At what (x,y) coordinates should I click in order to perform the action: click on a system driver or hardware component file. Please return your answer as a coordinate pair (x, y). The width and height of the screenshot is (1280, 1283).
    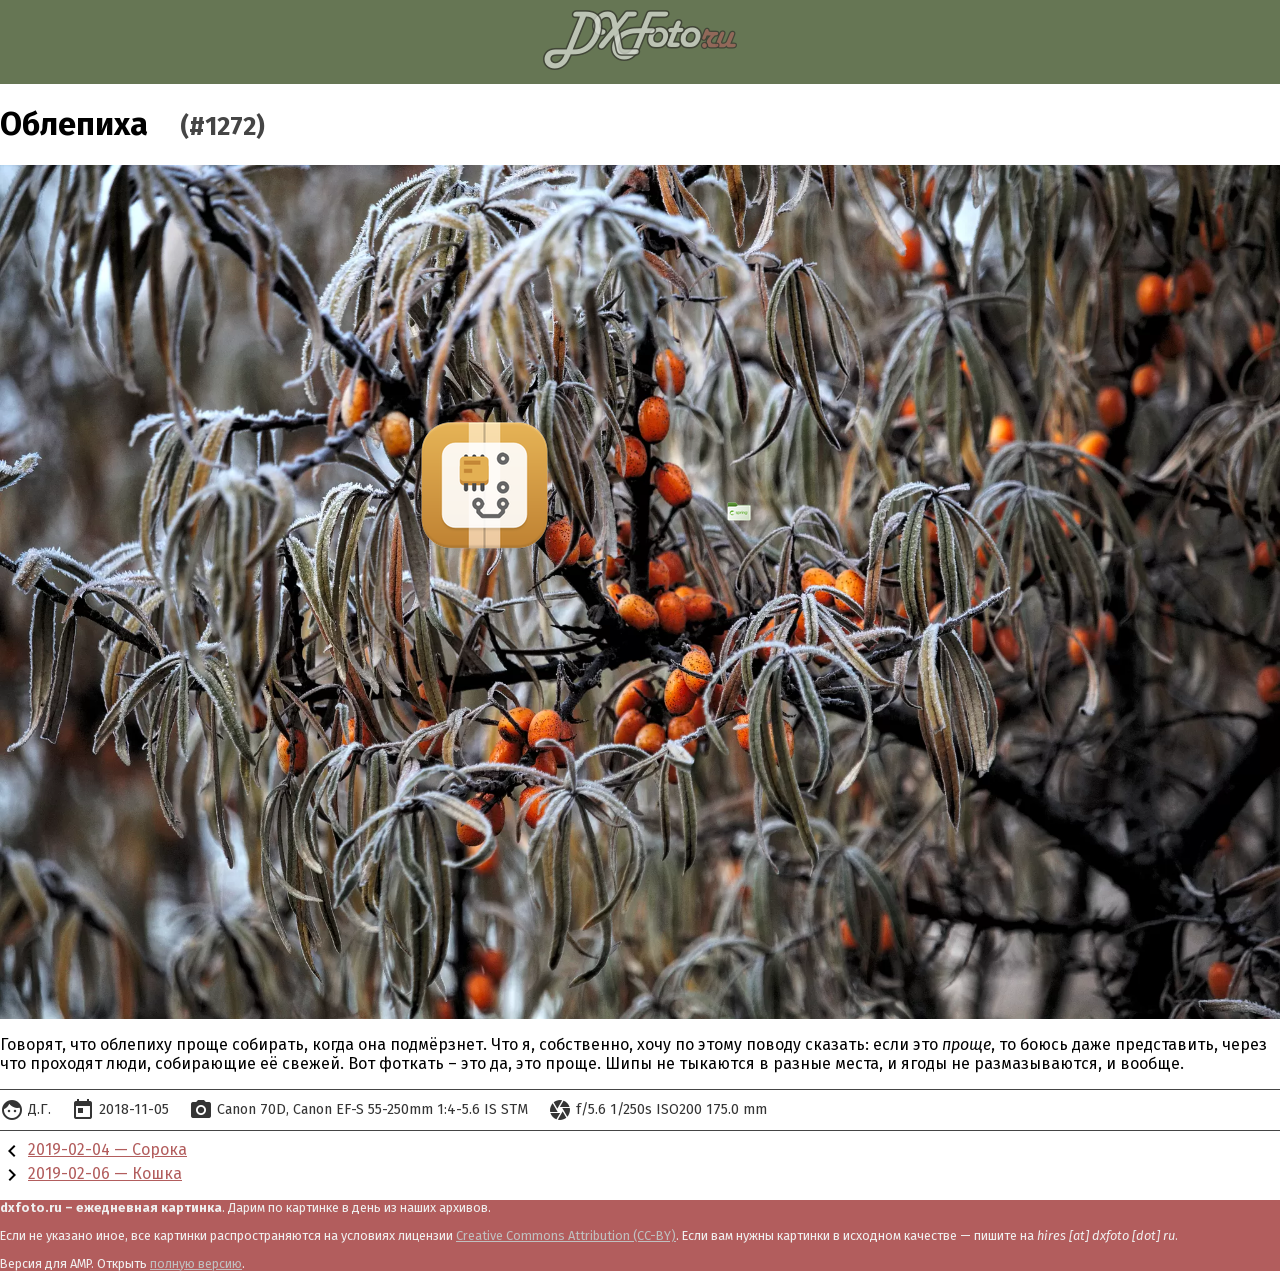
    Looking at the image, I should click on (484, 487).